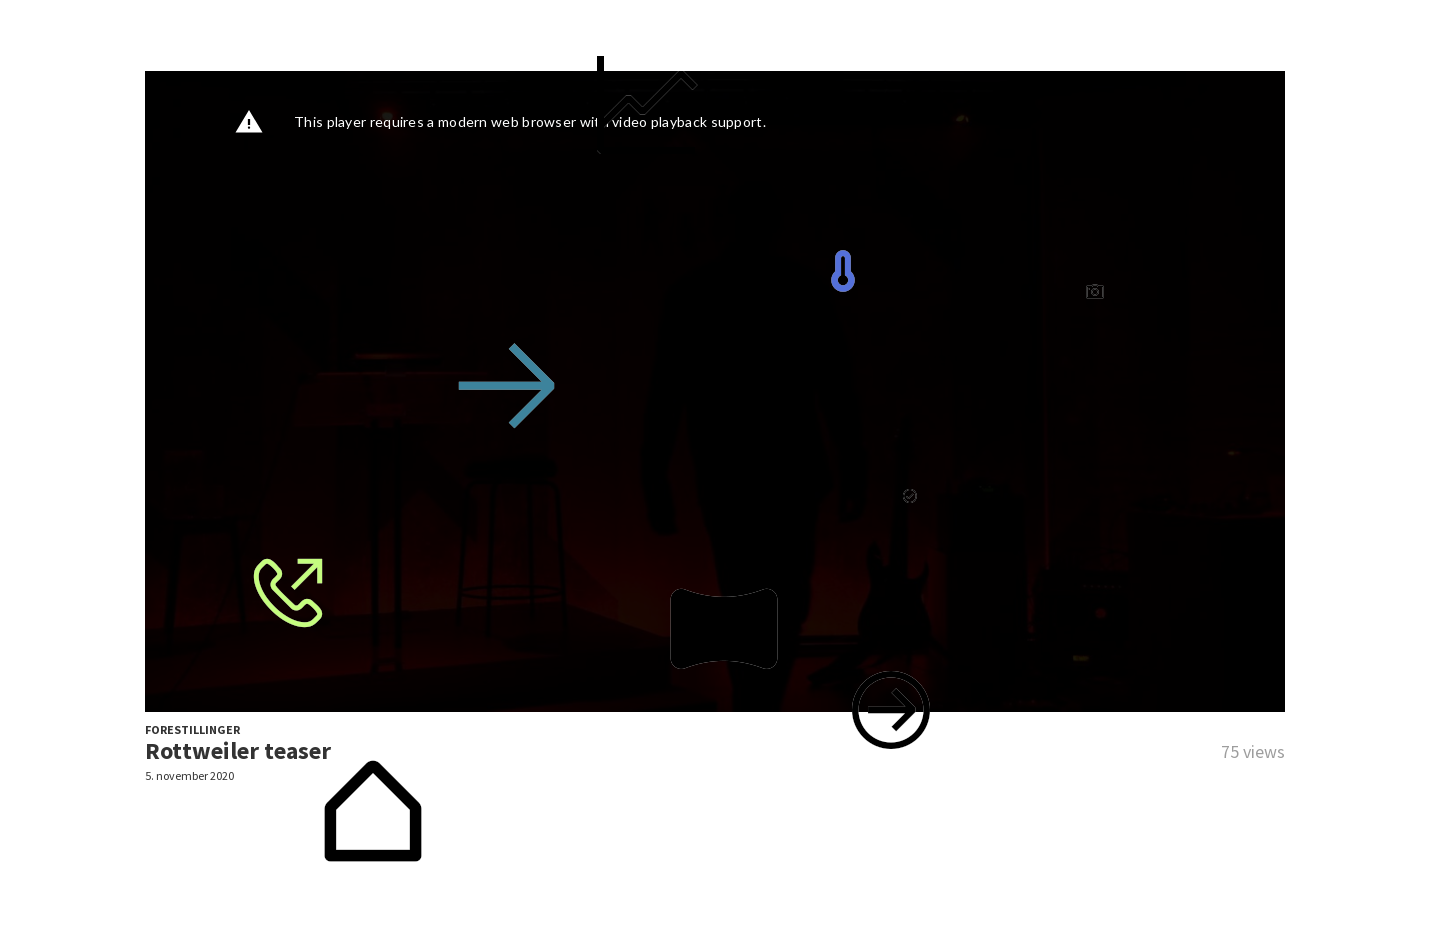  I want to click on view analytics or performance metrics, so click(646, 112).